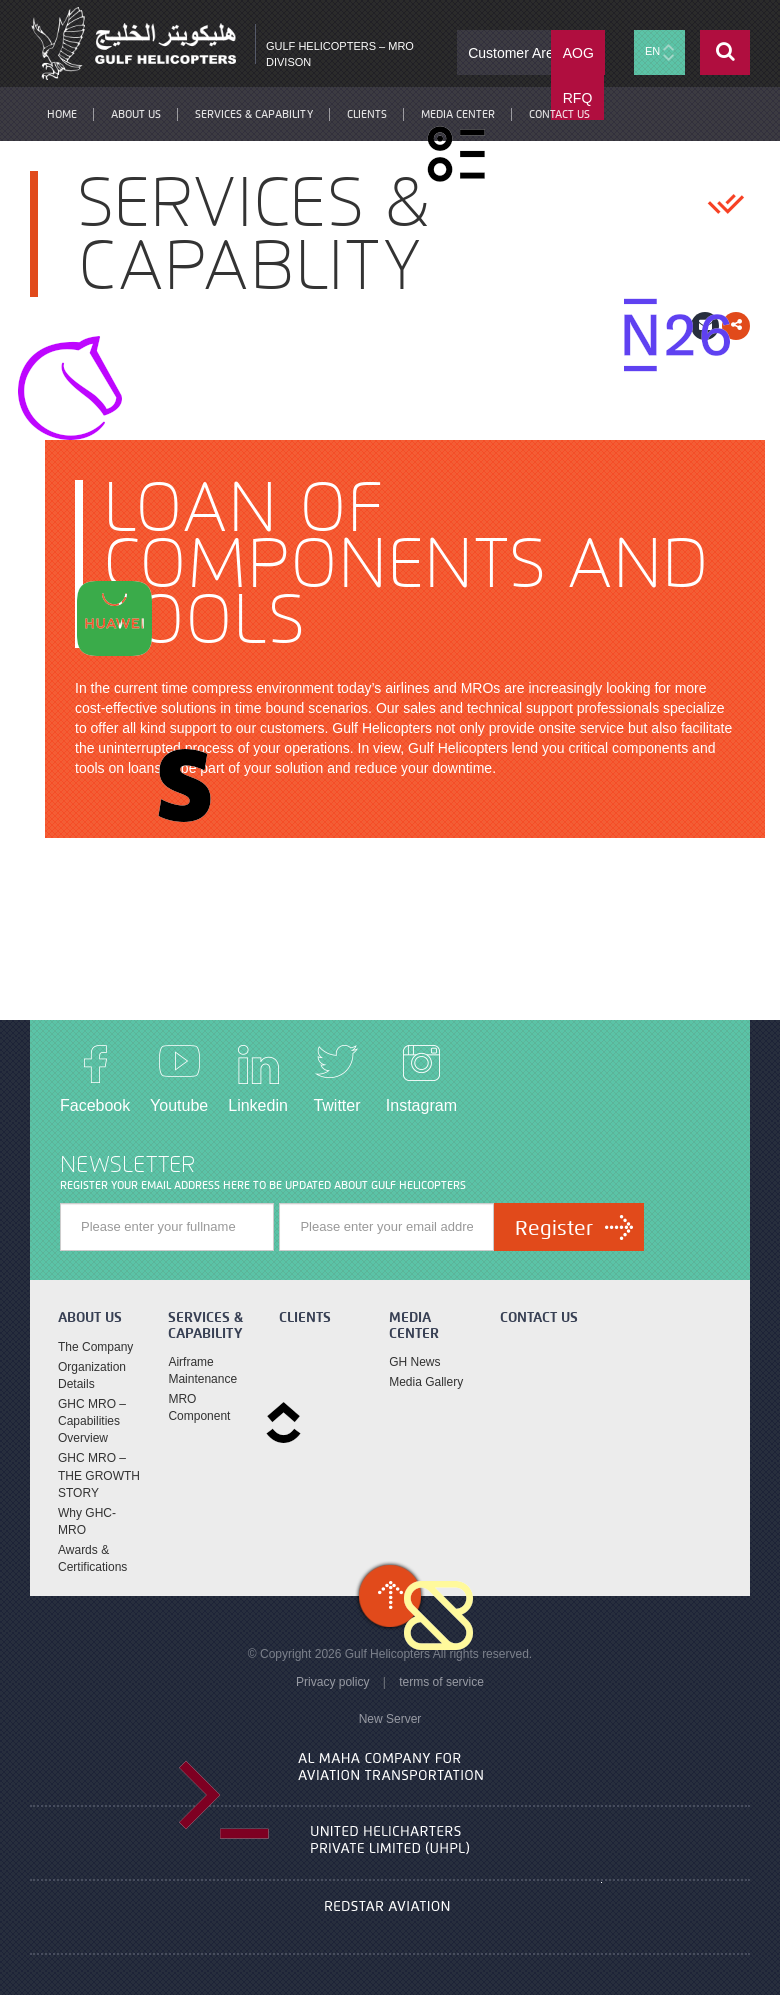 This screenshot has width=780, height=1995. Describe the element at coordinates (677, 335) in the screenshot. I see `open the N26 banking app` at that location.